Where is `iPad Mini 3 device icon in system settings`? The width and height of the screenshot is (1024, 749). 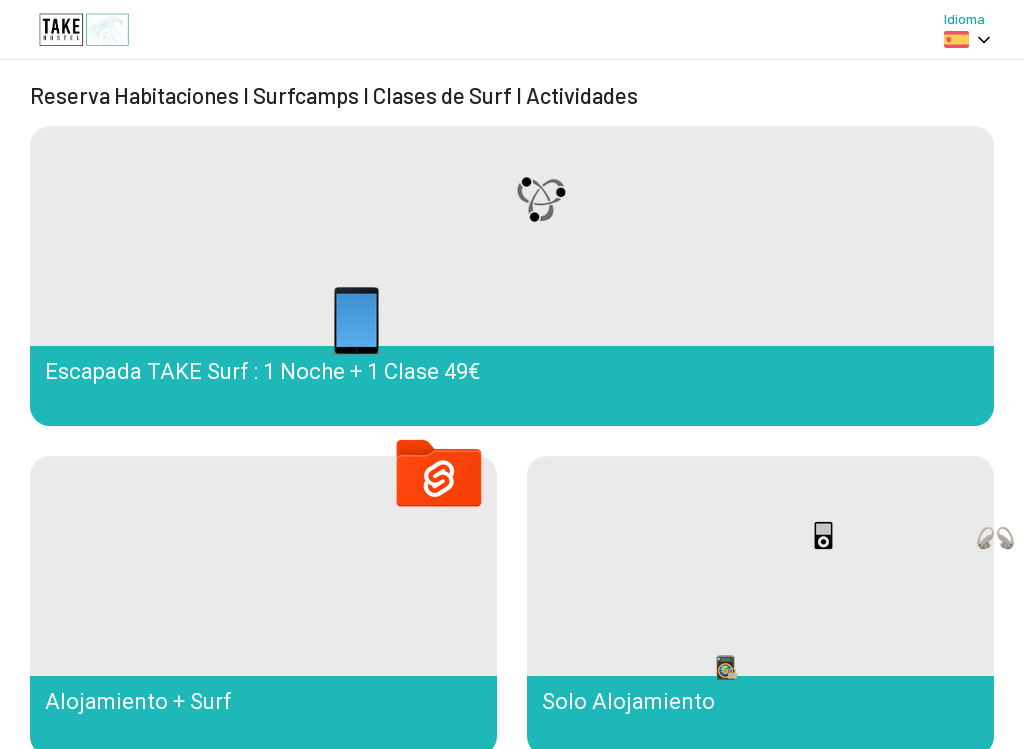 iPad Mini 3 device icon in system settings is located at coordinates (356, 314).